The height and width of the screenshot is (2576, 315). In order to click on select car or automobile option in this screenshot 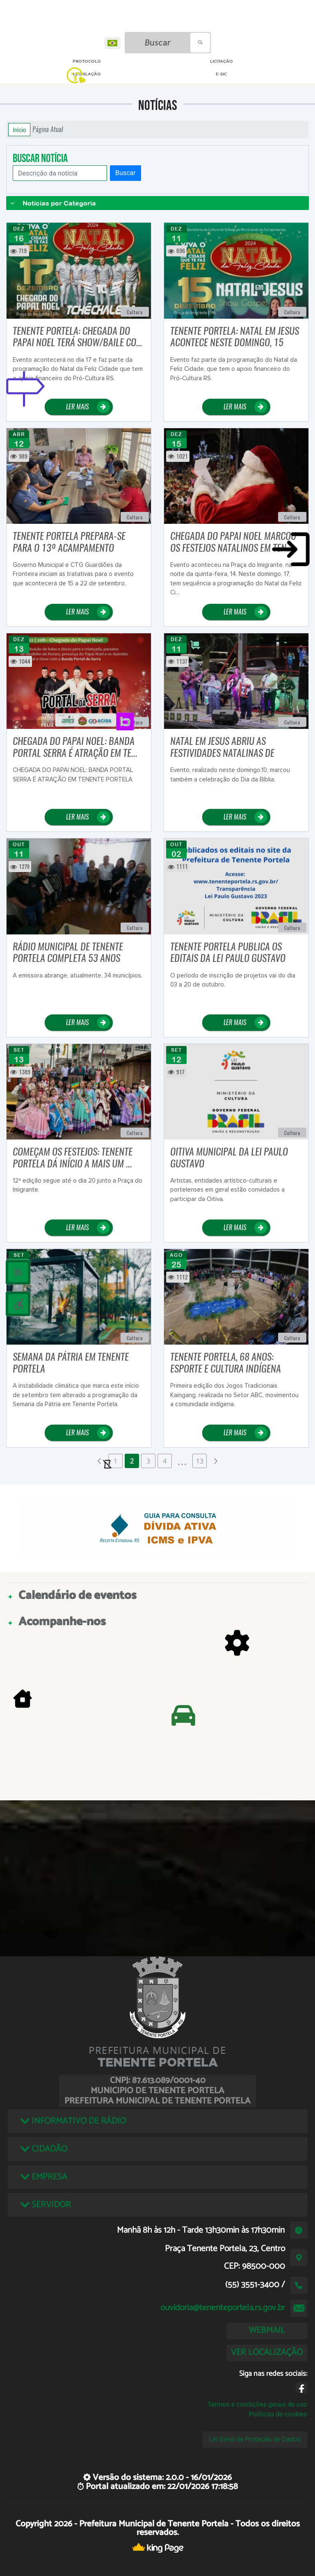, I will do `click(183, 1715)`.